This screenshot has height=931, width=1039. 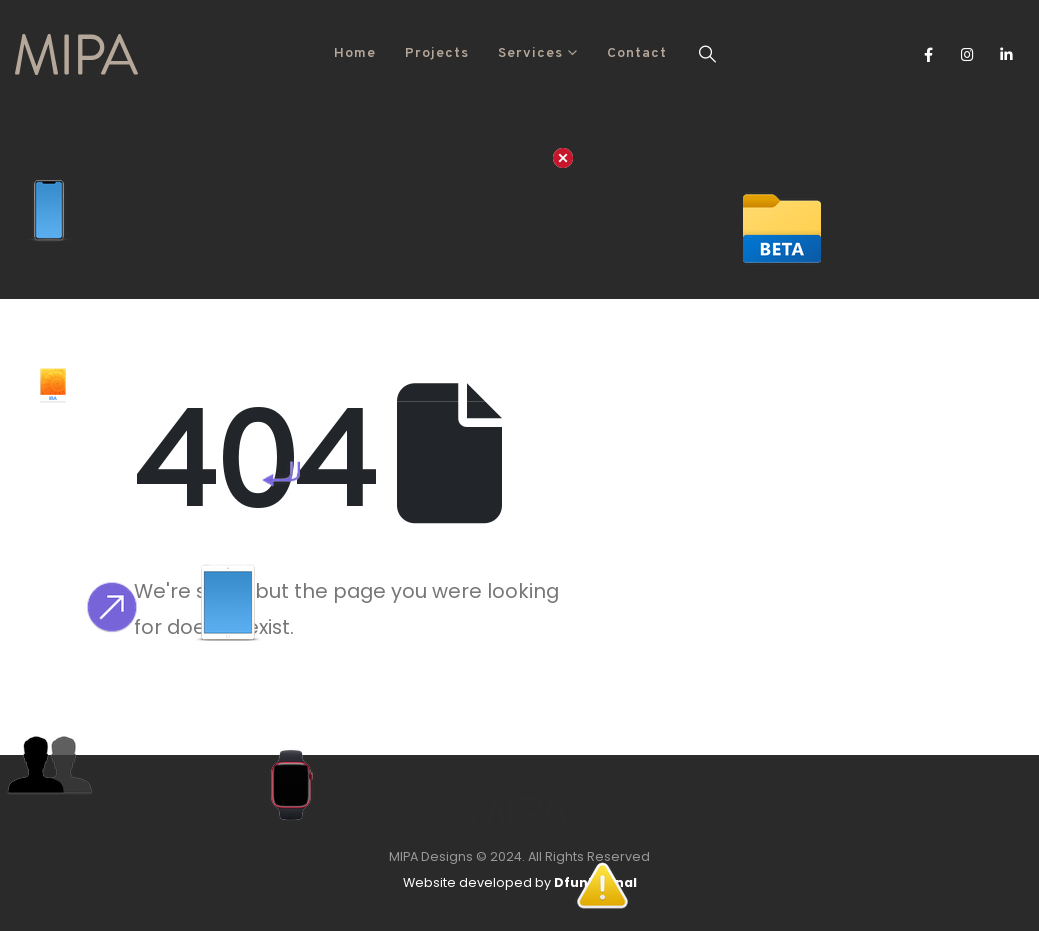 What do you see at coordinates (602, 885) in the screenshot?
I see `report a system problem or crash` at bounding box center [602, 885].